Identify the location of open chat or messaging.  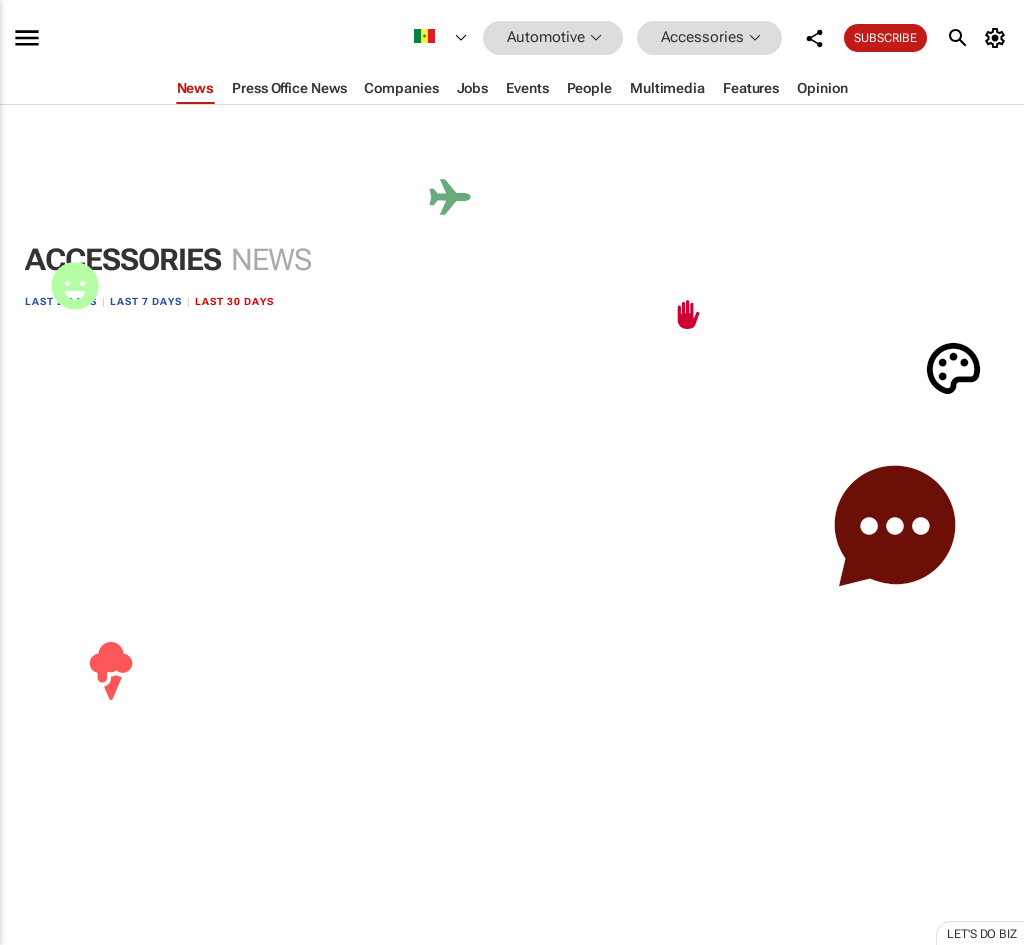
(895, 526).